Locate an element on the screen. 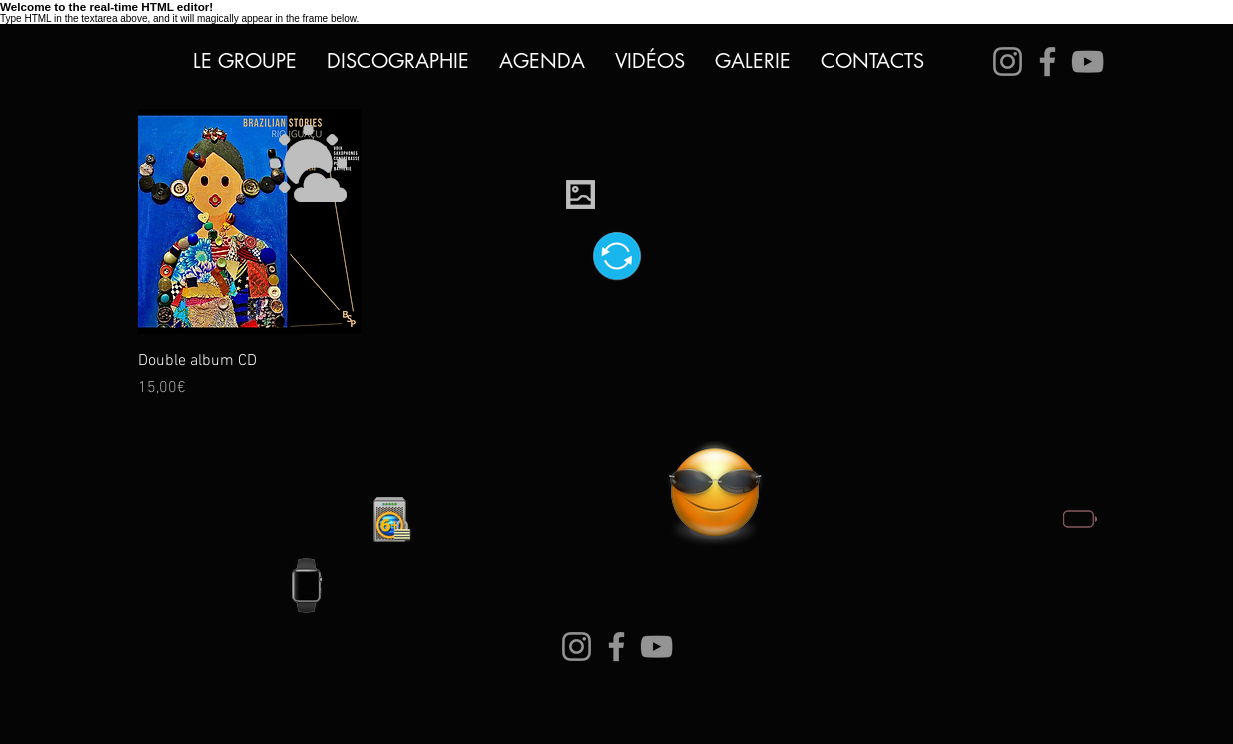 This screenshot has height=744, width=1233. indicates battery is completely empty is located at coordinates (1080, 519).